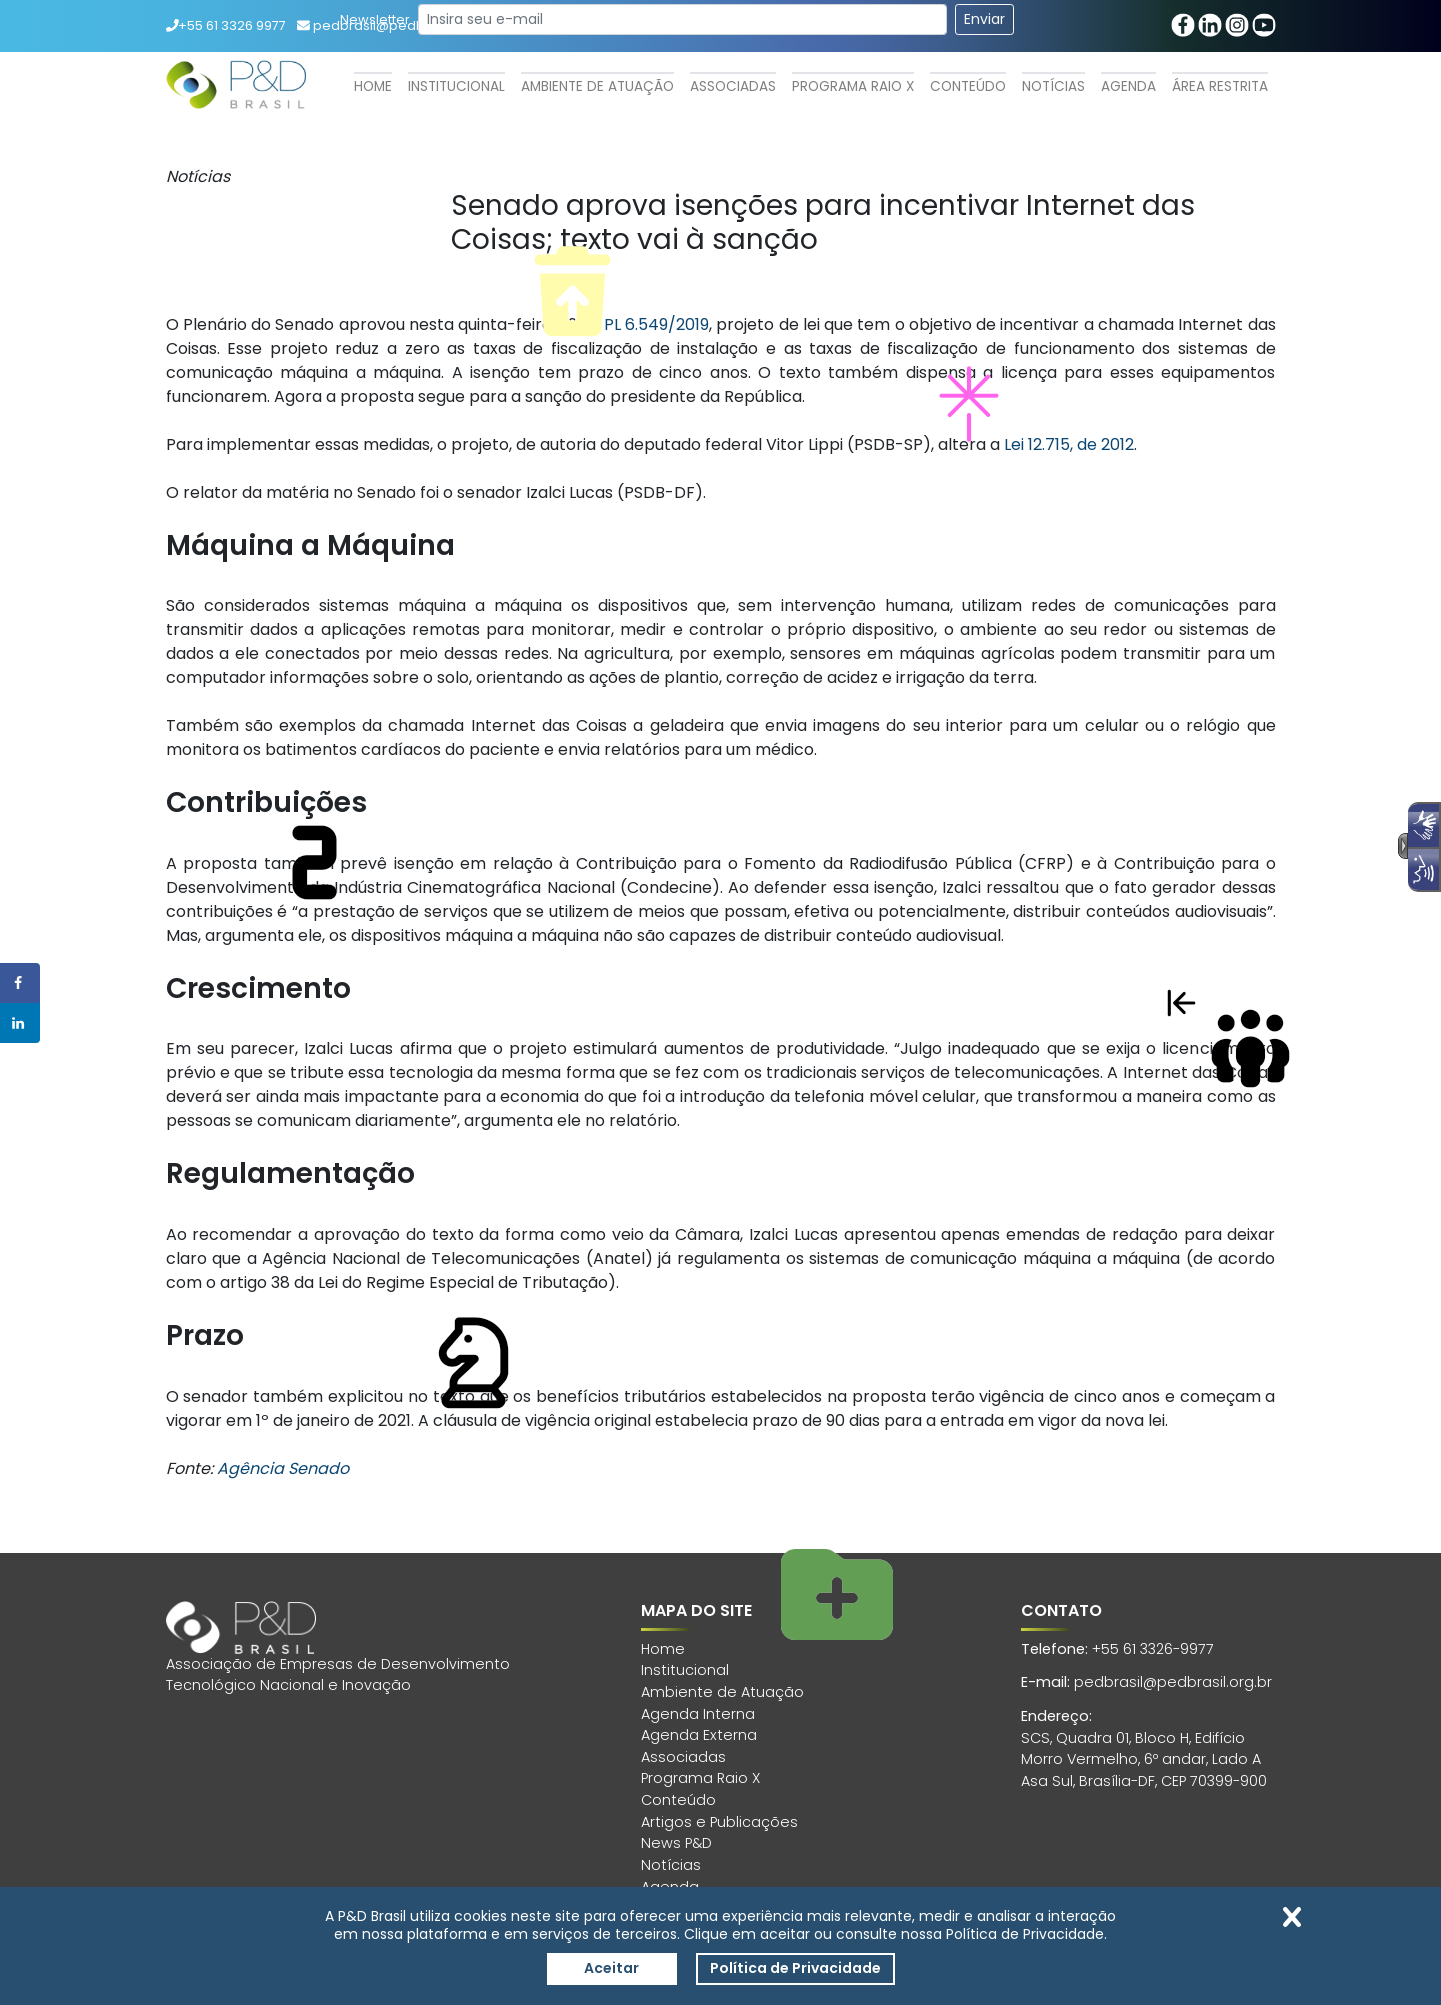 The width and height of the screenshot is (1441, 2005). I want to click on play chess or access chess game, so click(473, 1365).